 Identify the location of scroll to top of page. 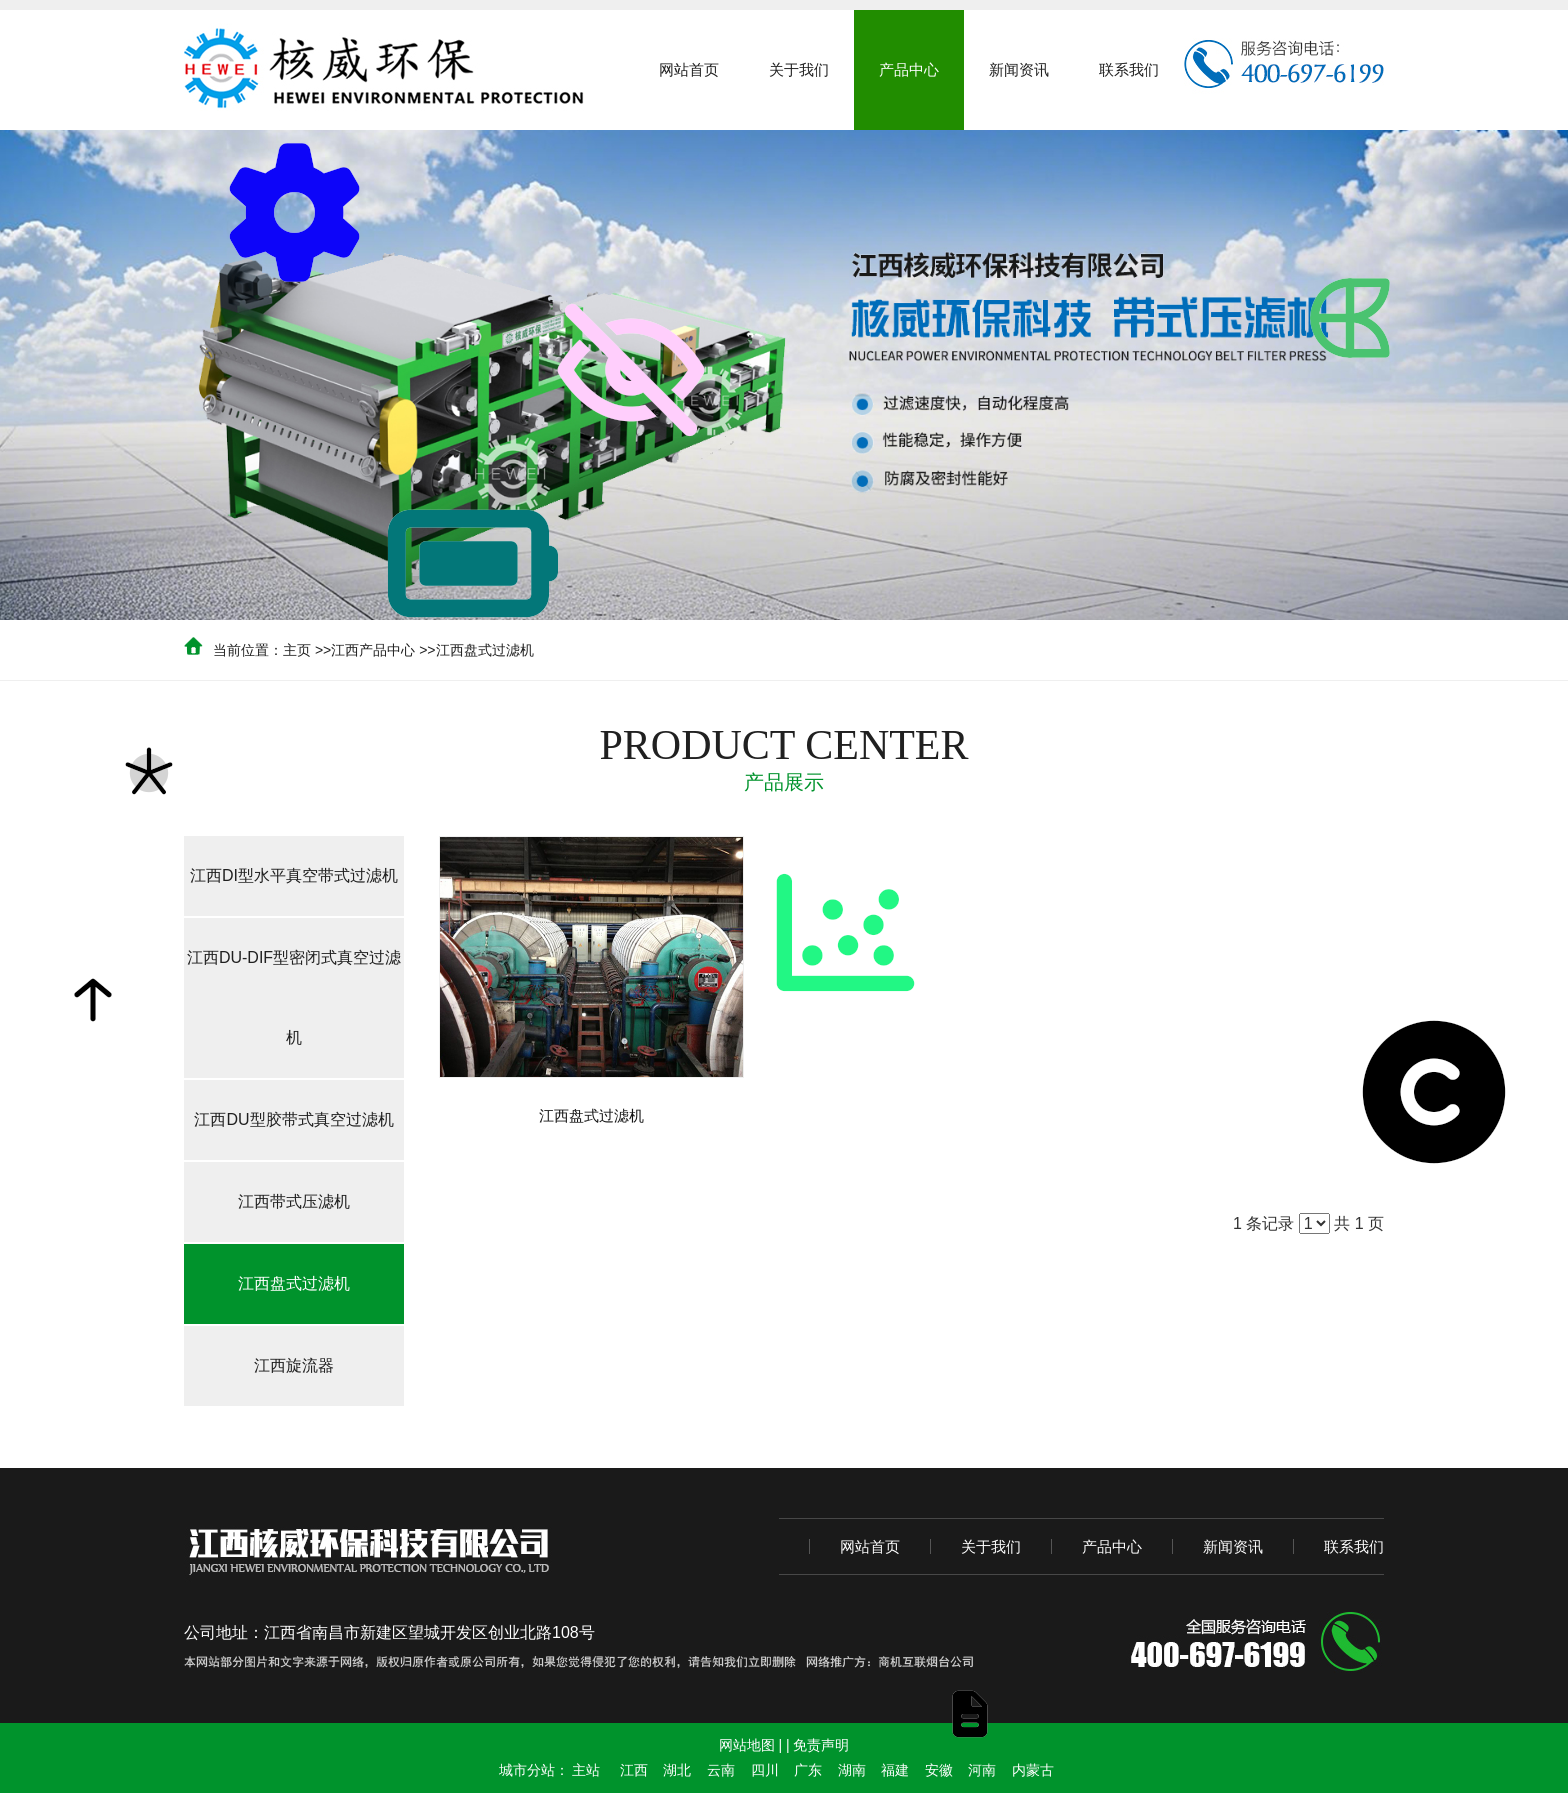
(93, 1000).